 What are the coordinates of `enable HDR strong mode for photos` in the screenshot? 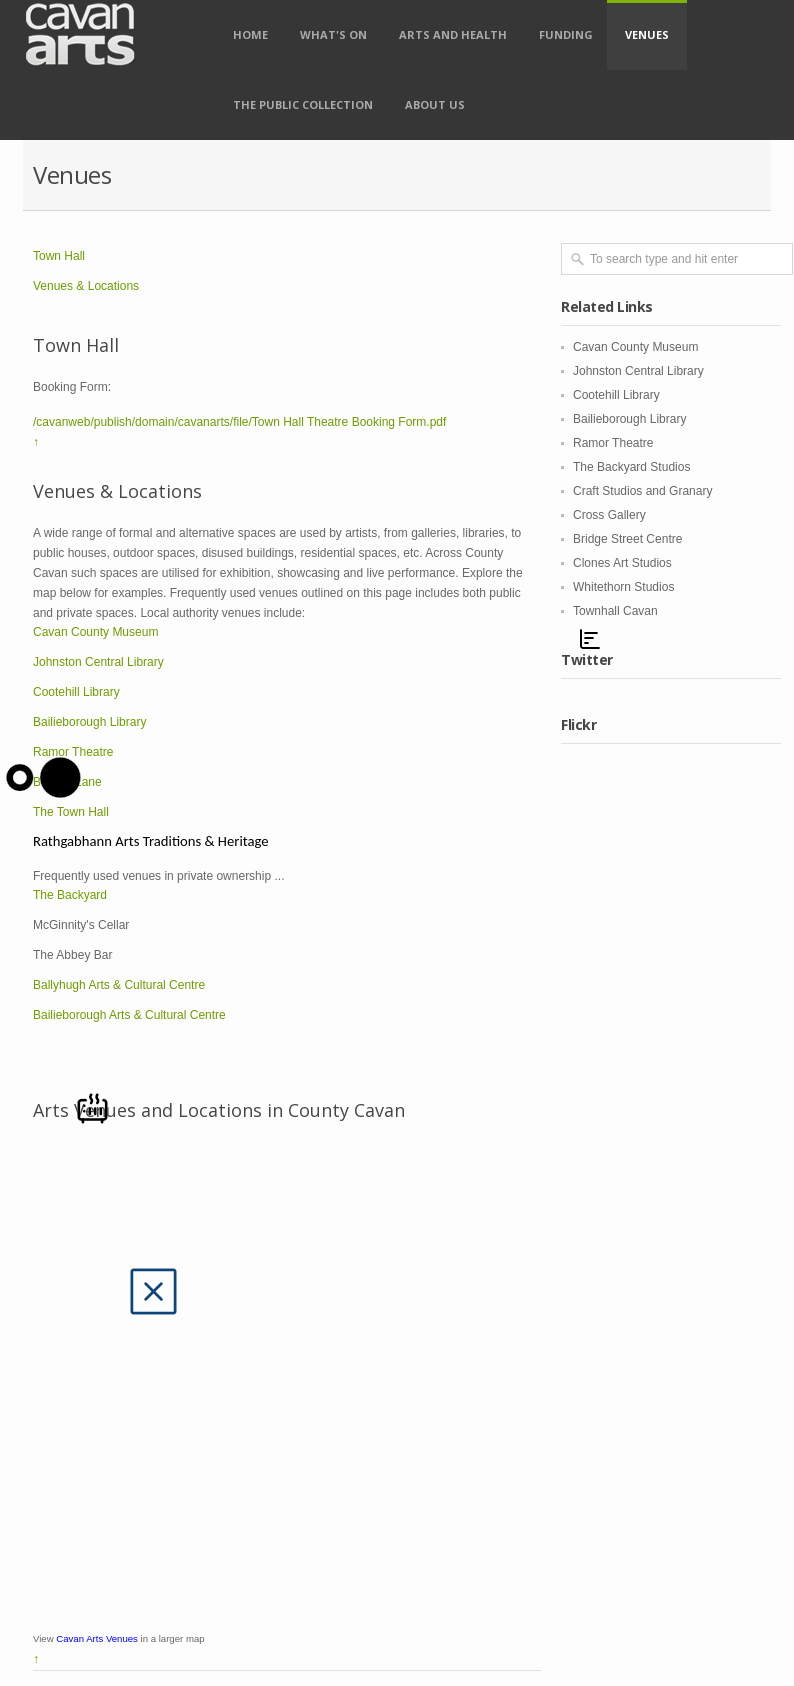 It's located at (43, 777).